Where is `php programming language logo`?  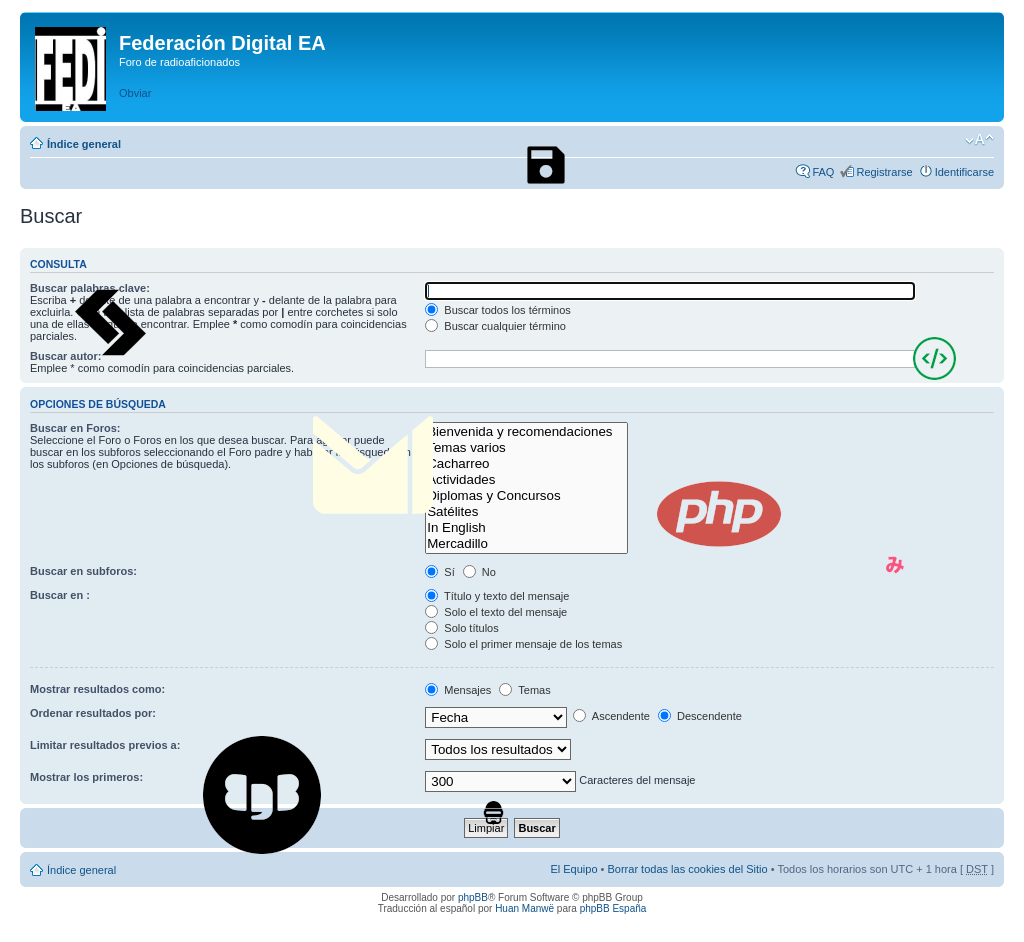 php programming language logo is located at coordinates (719, 514).